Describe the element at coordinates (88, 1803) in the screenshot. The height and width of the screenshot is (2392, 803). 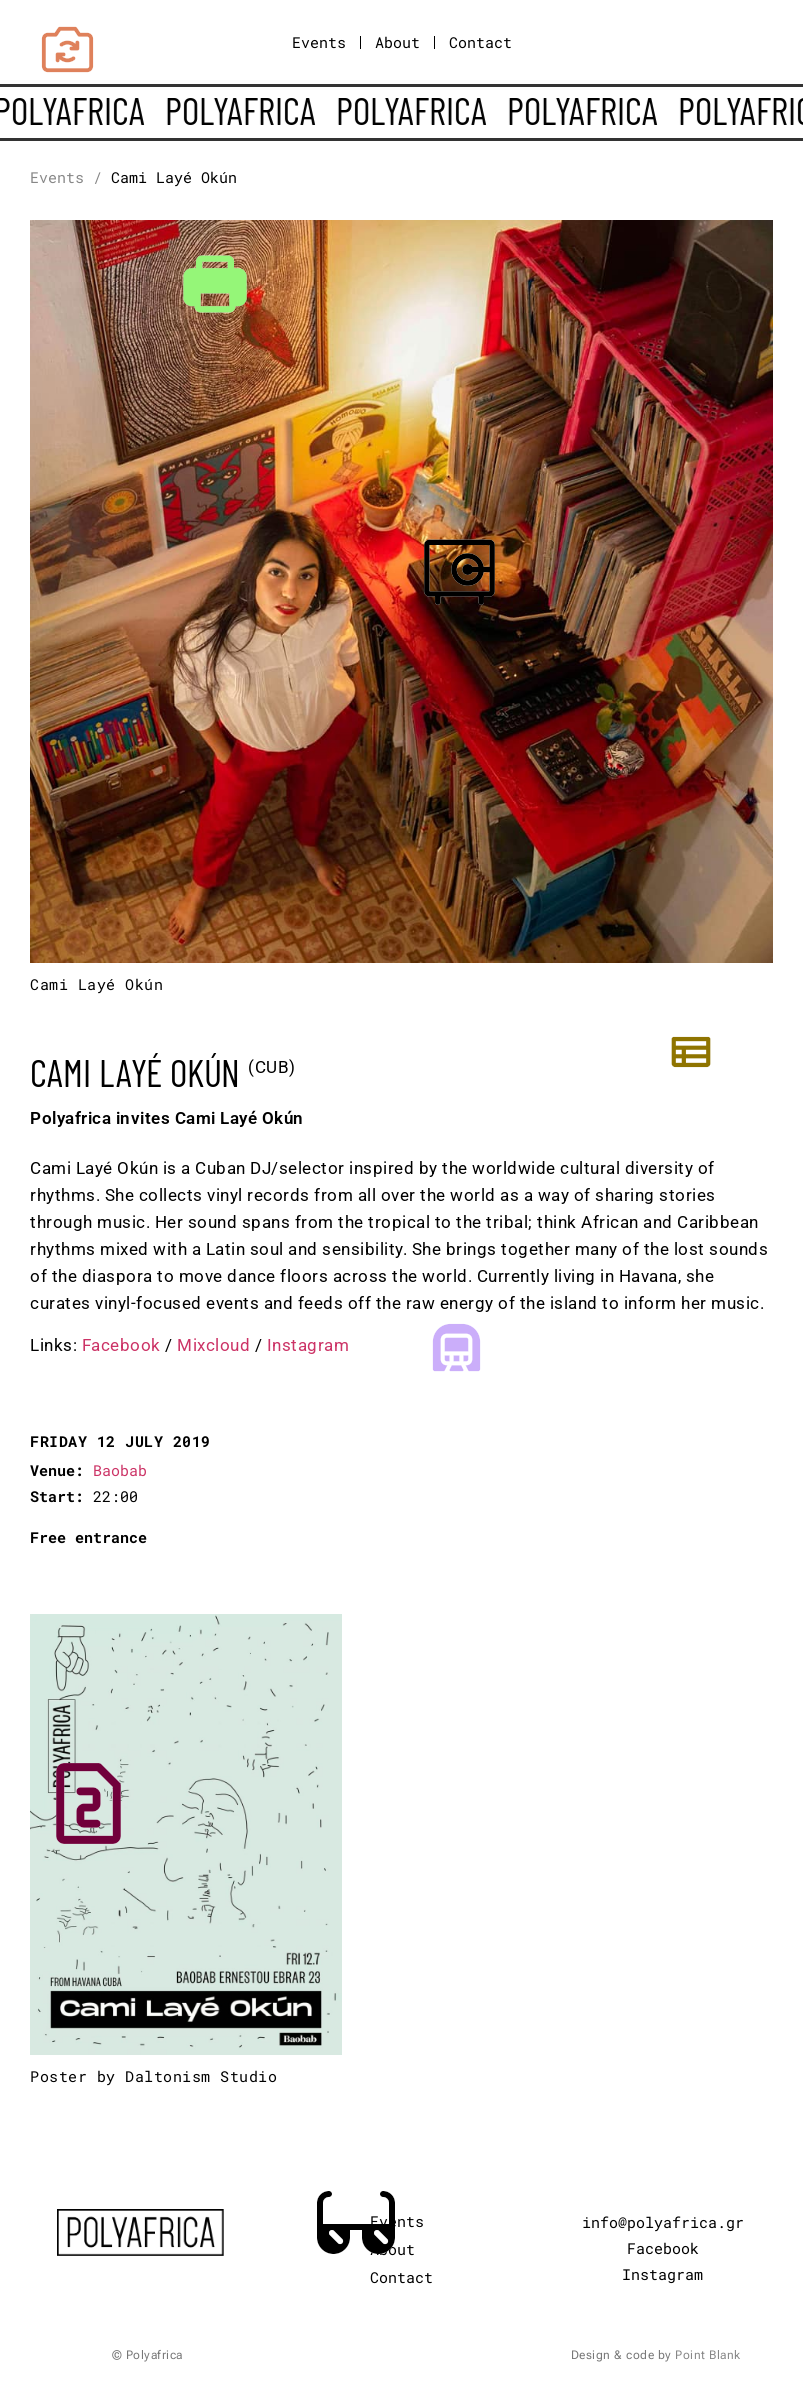
I see `indicates secondary SIM card slot` at that location.